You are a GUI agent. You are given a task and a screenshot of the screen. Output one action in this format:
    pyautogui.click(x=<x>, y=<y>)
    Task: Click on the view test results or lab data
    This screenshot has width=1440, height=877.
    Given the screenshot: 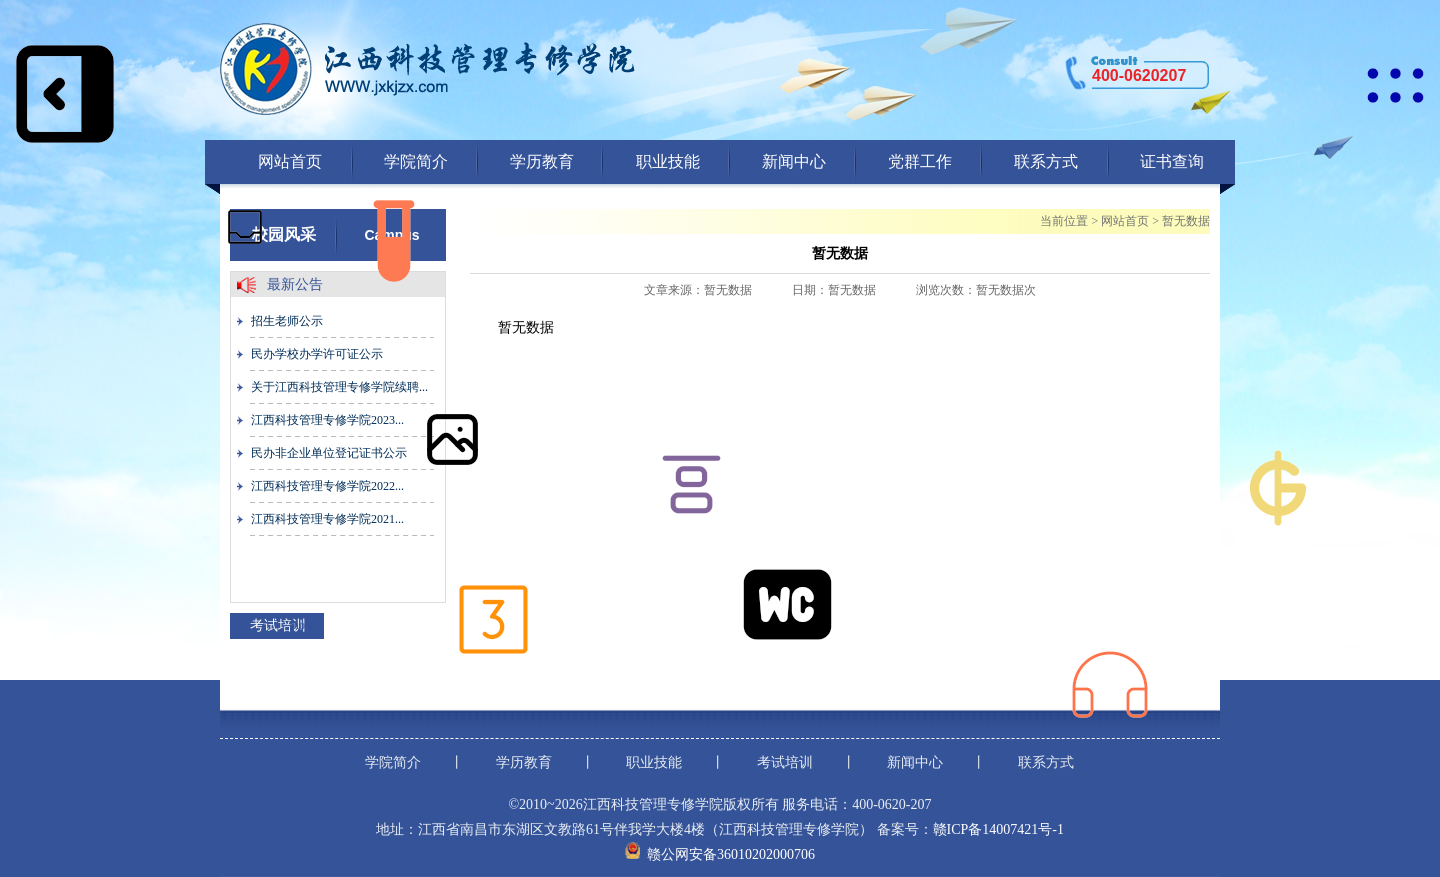 What is the action you would take?
    pyautogui.click(x=394, y=241)
    